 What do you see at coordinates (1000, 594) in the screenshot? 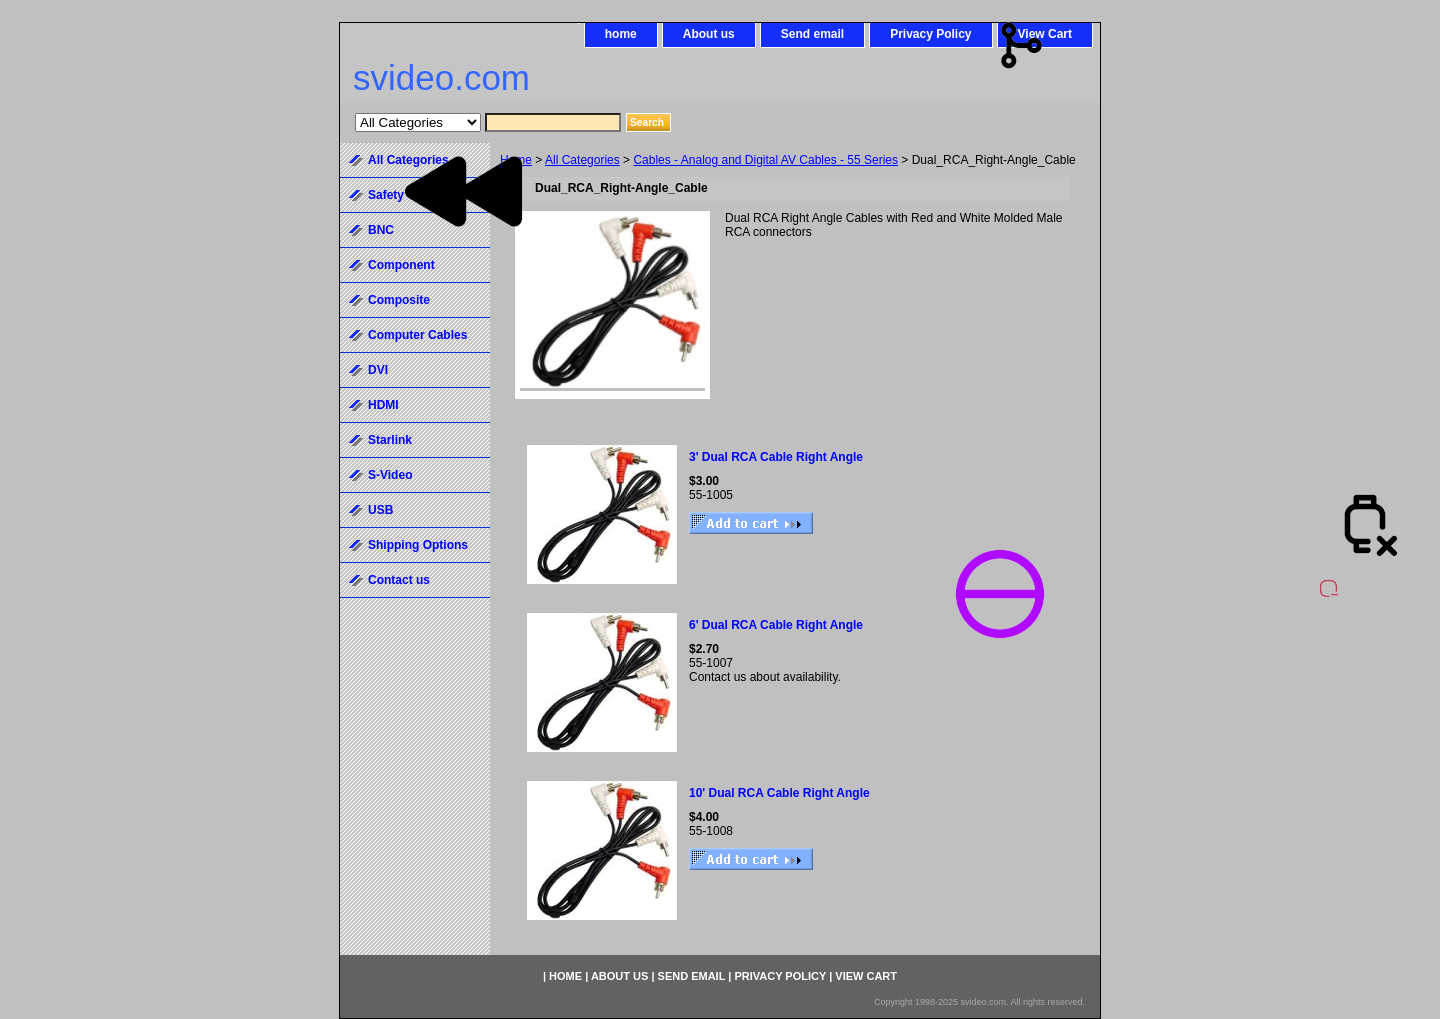
I see `toggle between light and dark mode` at bounding box center [1000, 594].